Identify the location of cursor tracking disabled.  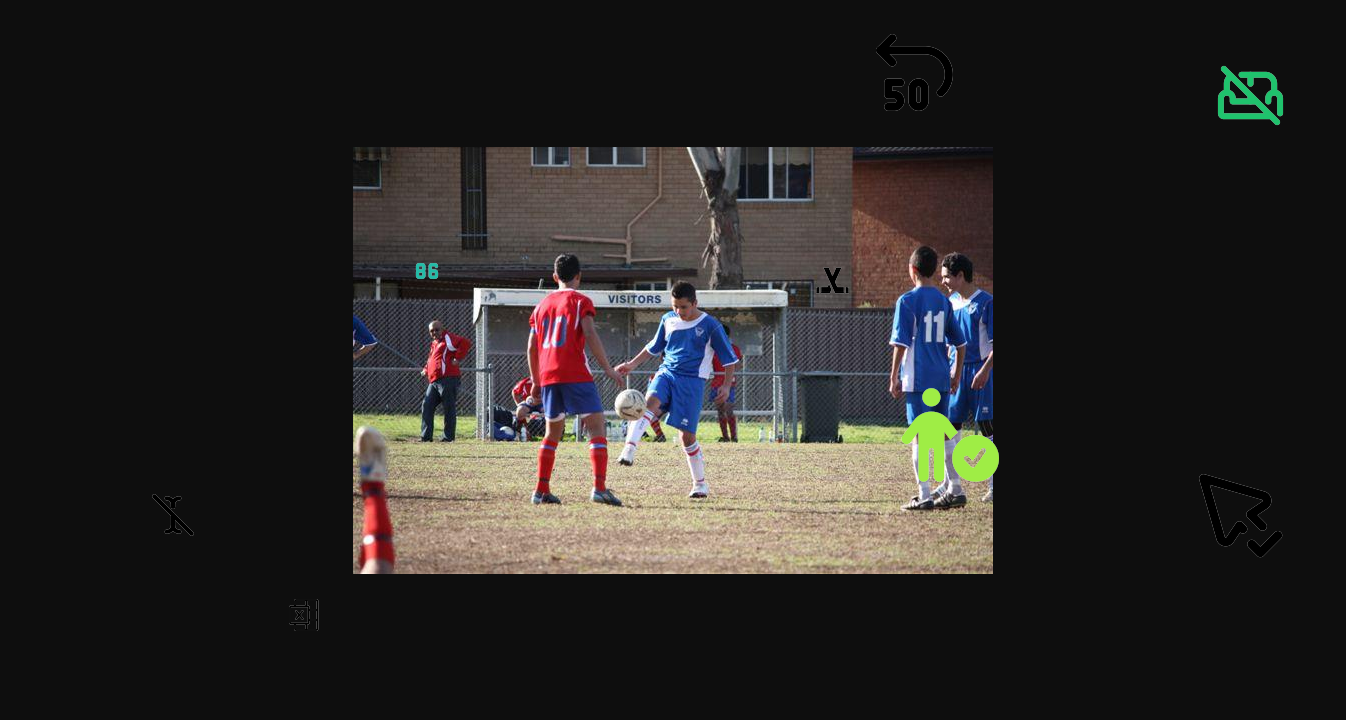
(173, 515).